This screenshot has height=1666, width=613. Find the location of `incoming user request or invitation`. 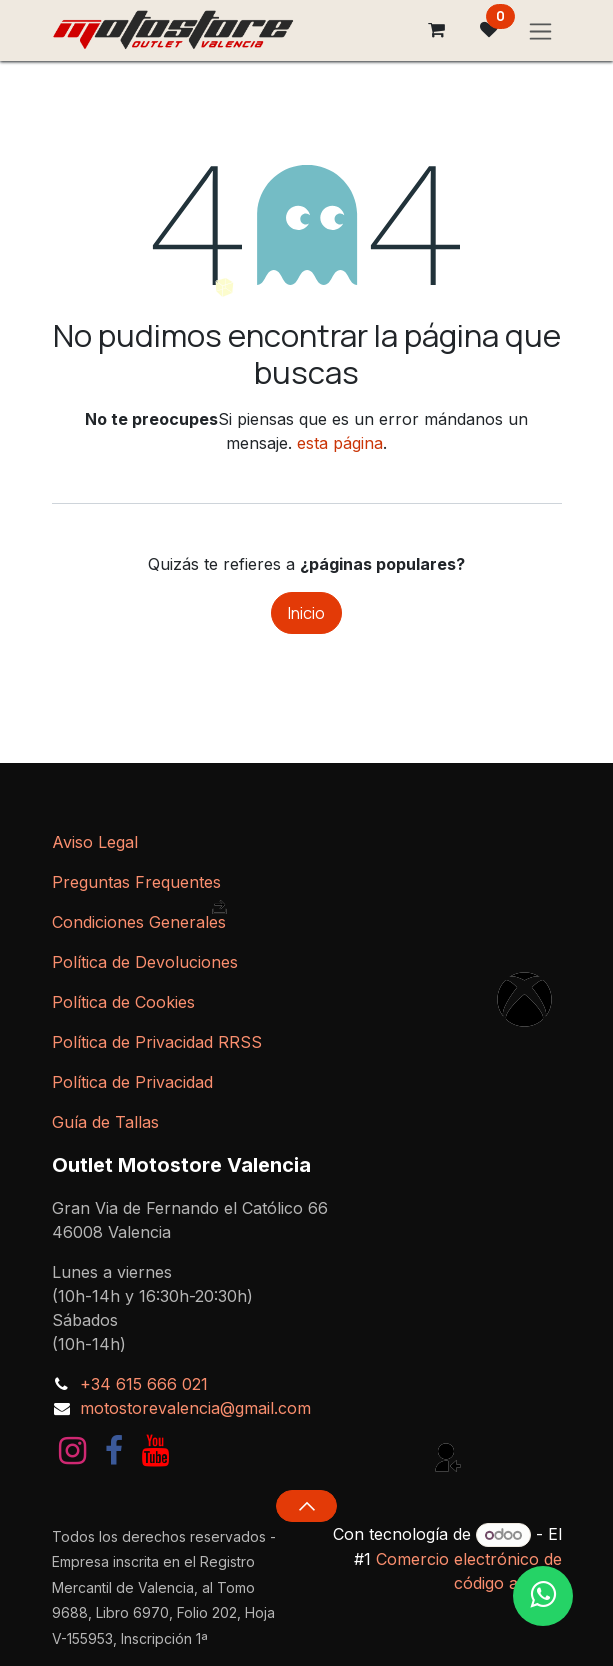

incoming user request or invitation is located at coordinates (446, 1458).